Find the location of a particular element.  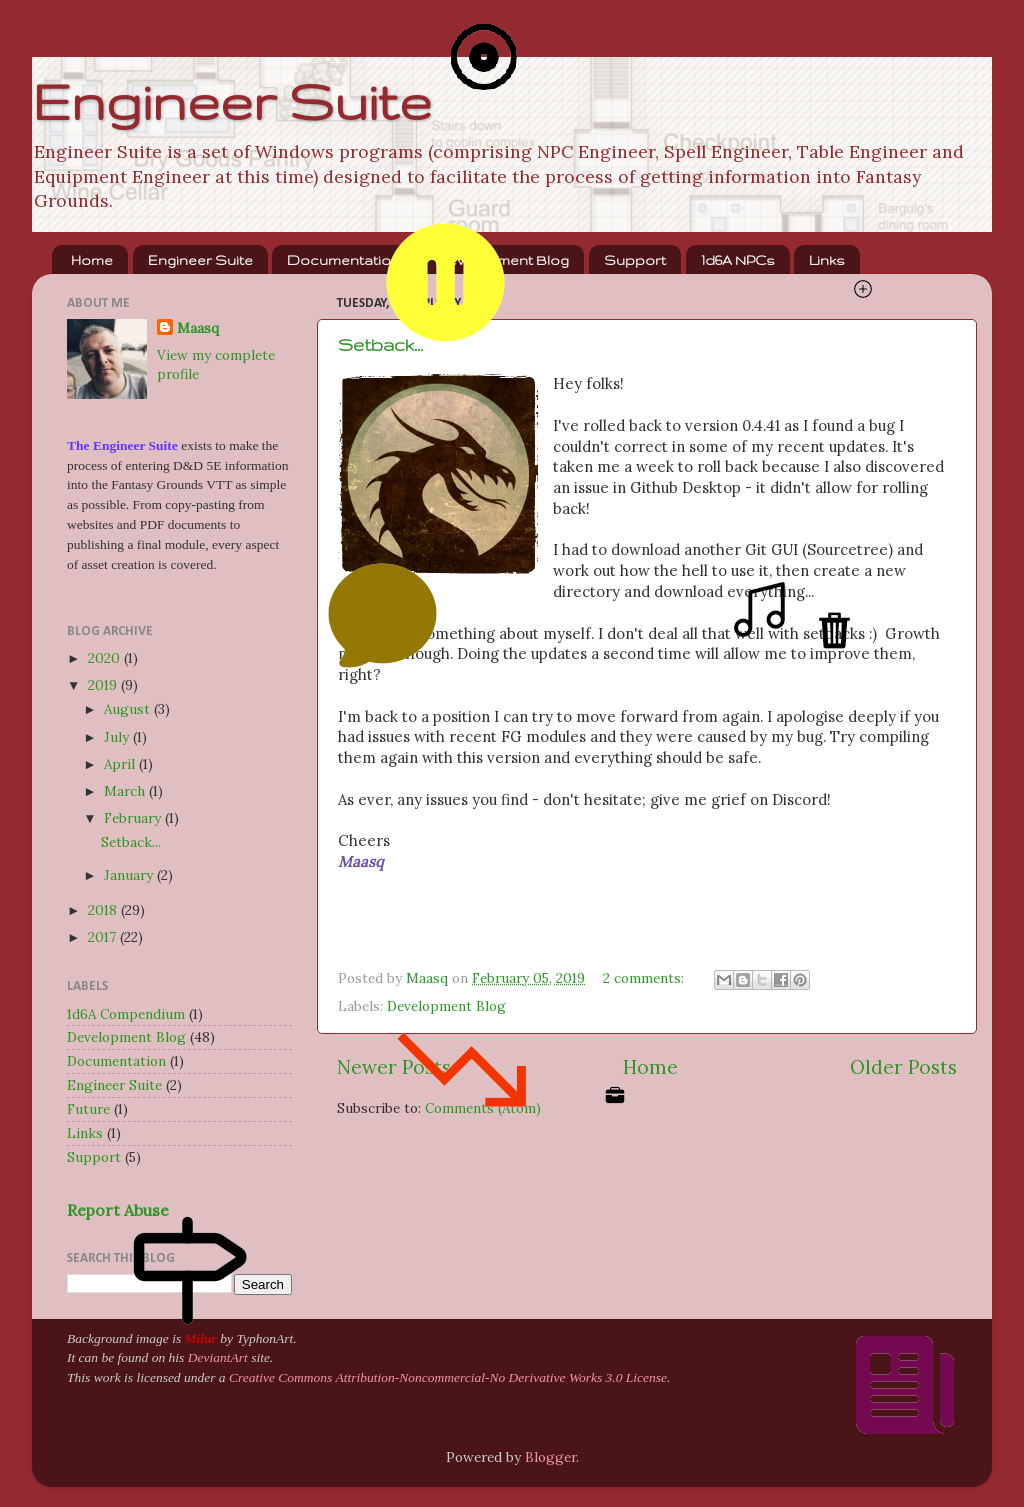

access music or audio player is located at coordinates (762, 610).